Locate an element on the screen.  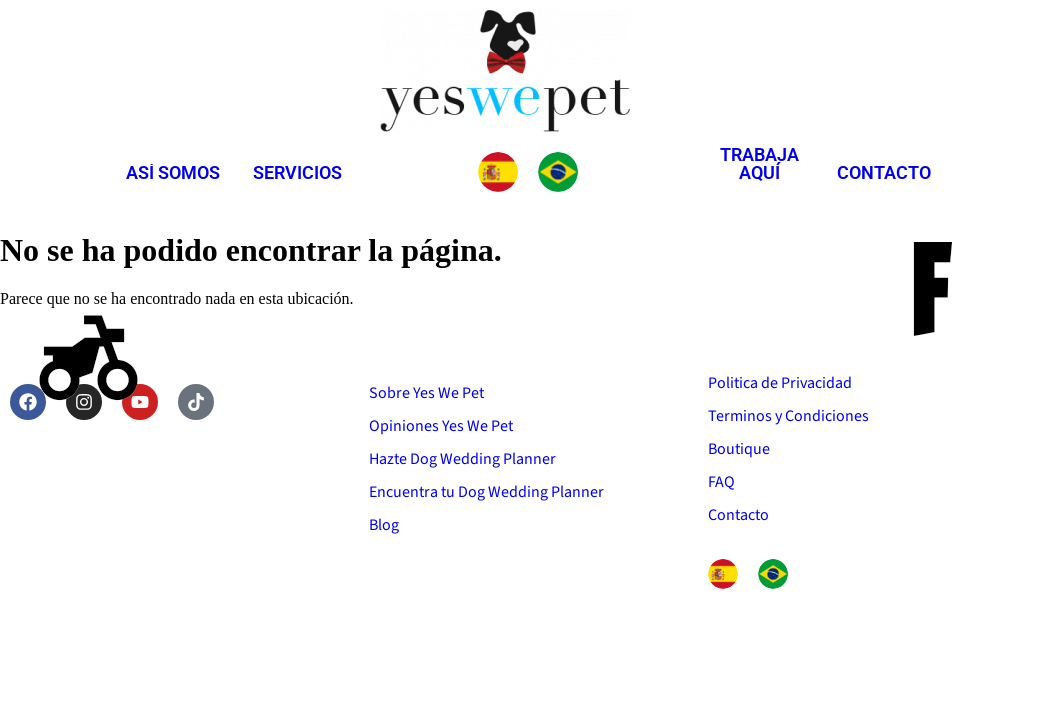
launch fortnite game is located at coordinates (933, 289).